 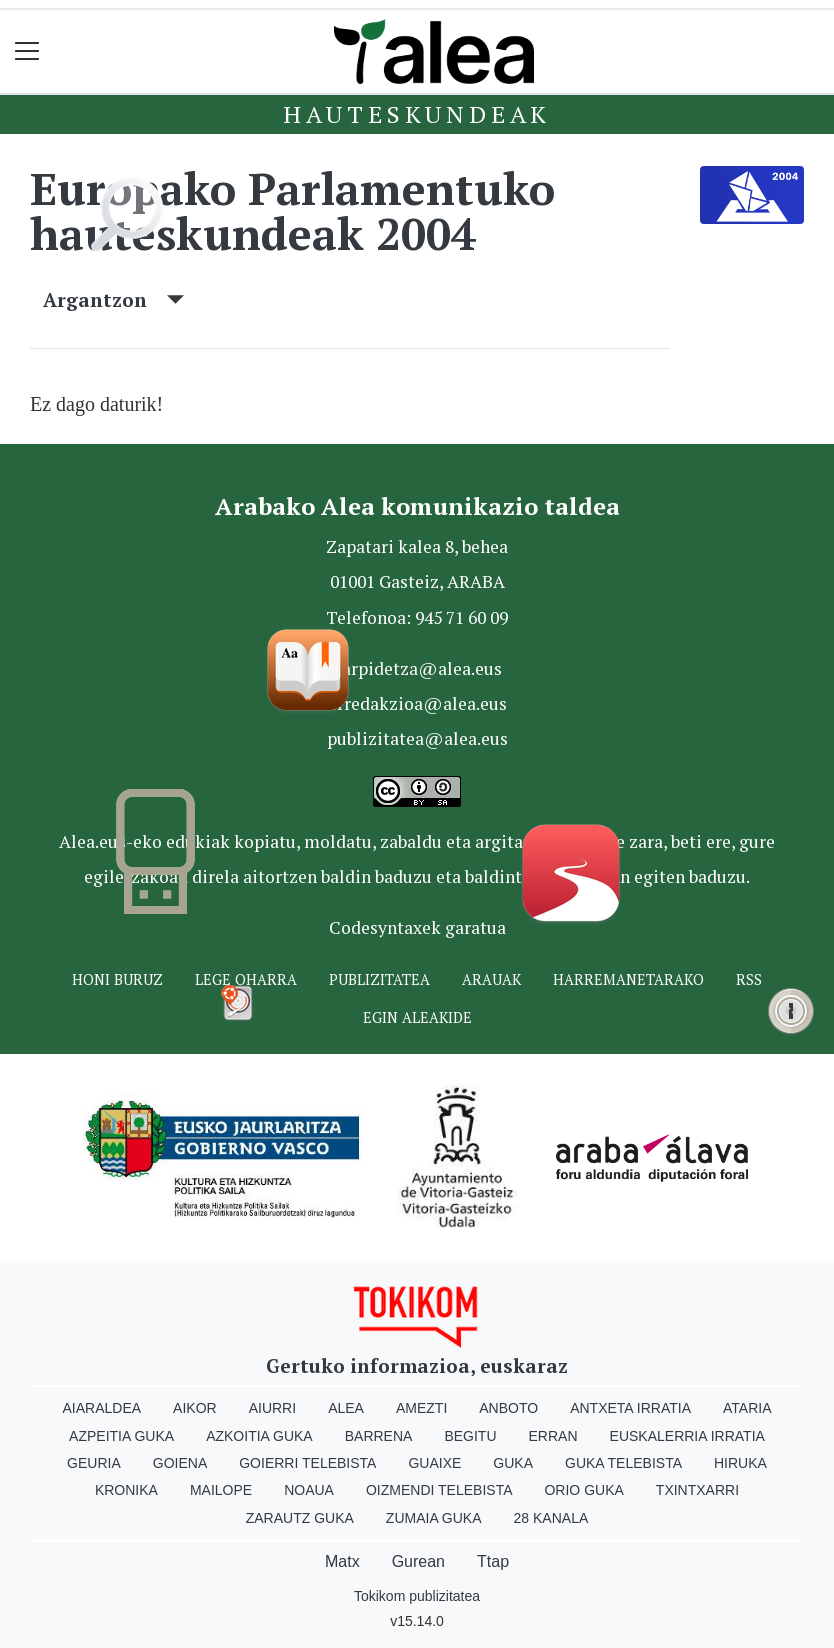 I want to click on eject or safely remove USB drive, so click(x=155, y=851).